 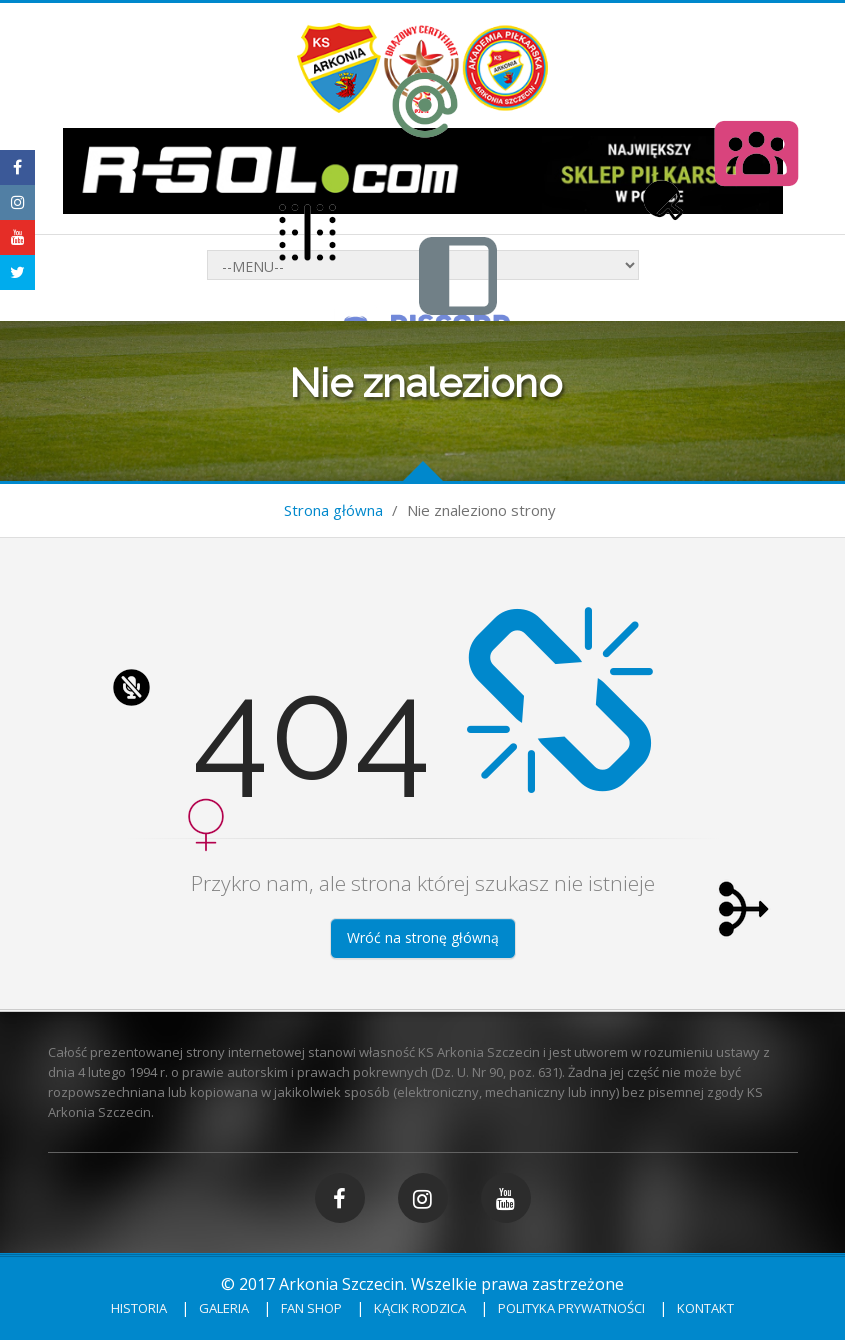 I want to click on mailgun email service integration, so click(x=425, y=105).